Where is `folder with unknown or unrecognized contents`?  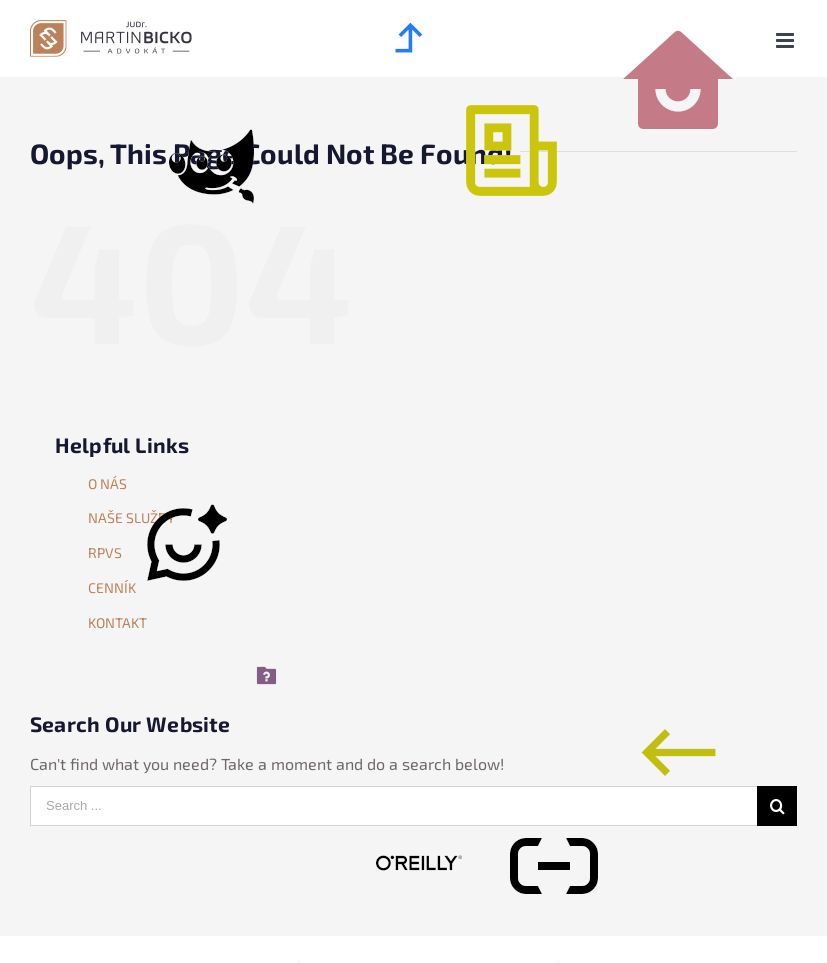 folder with unknown or unrecognized contents is located at coordinates (266, 675).